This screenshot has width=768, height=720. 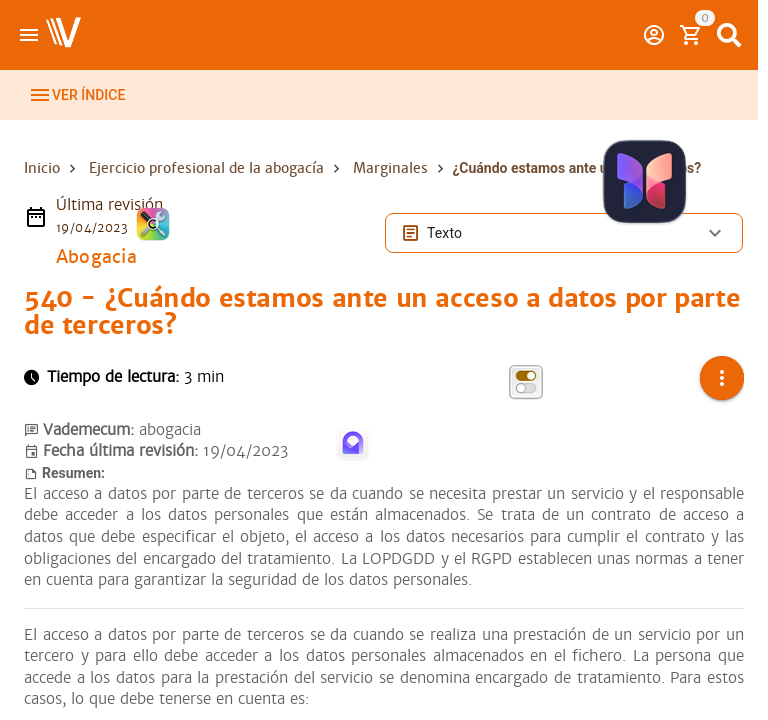 What do you see at coordinates (153, 224) in the screenshot?
I see `open colorsync utility to manage color profiles` at bounding box center [153, 224].